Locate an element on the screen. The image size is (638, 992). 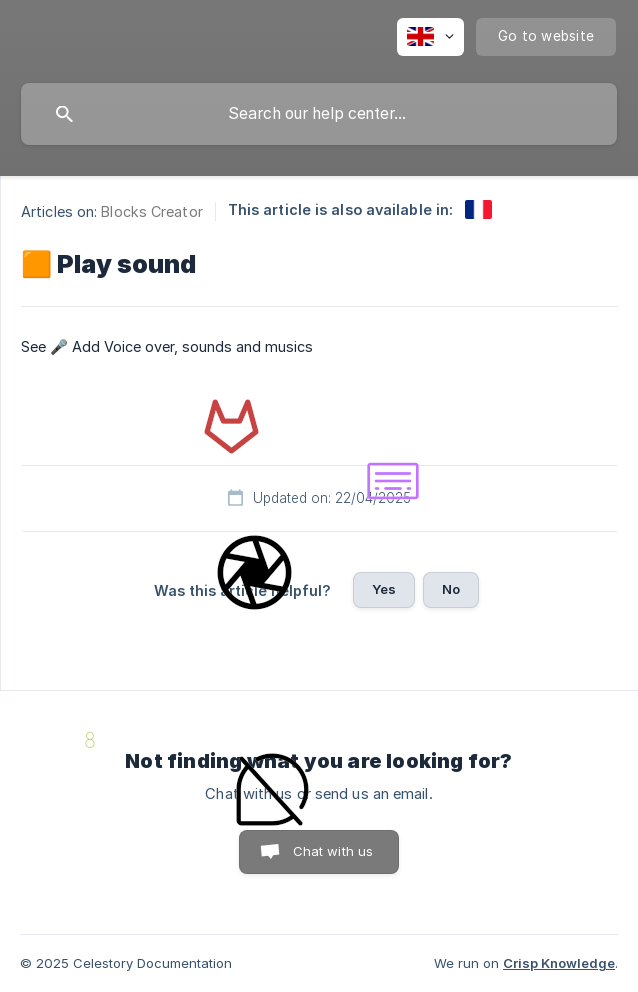
open camera settings is located at coordinates (254, 572).